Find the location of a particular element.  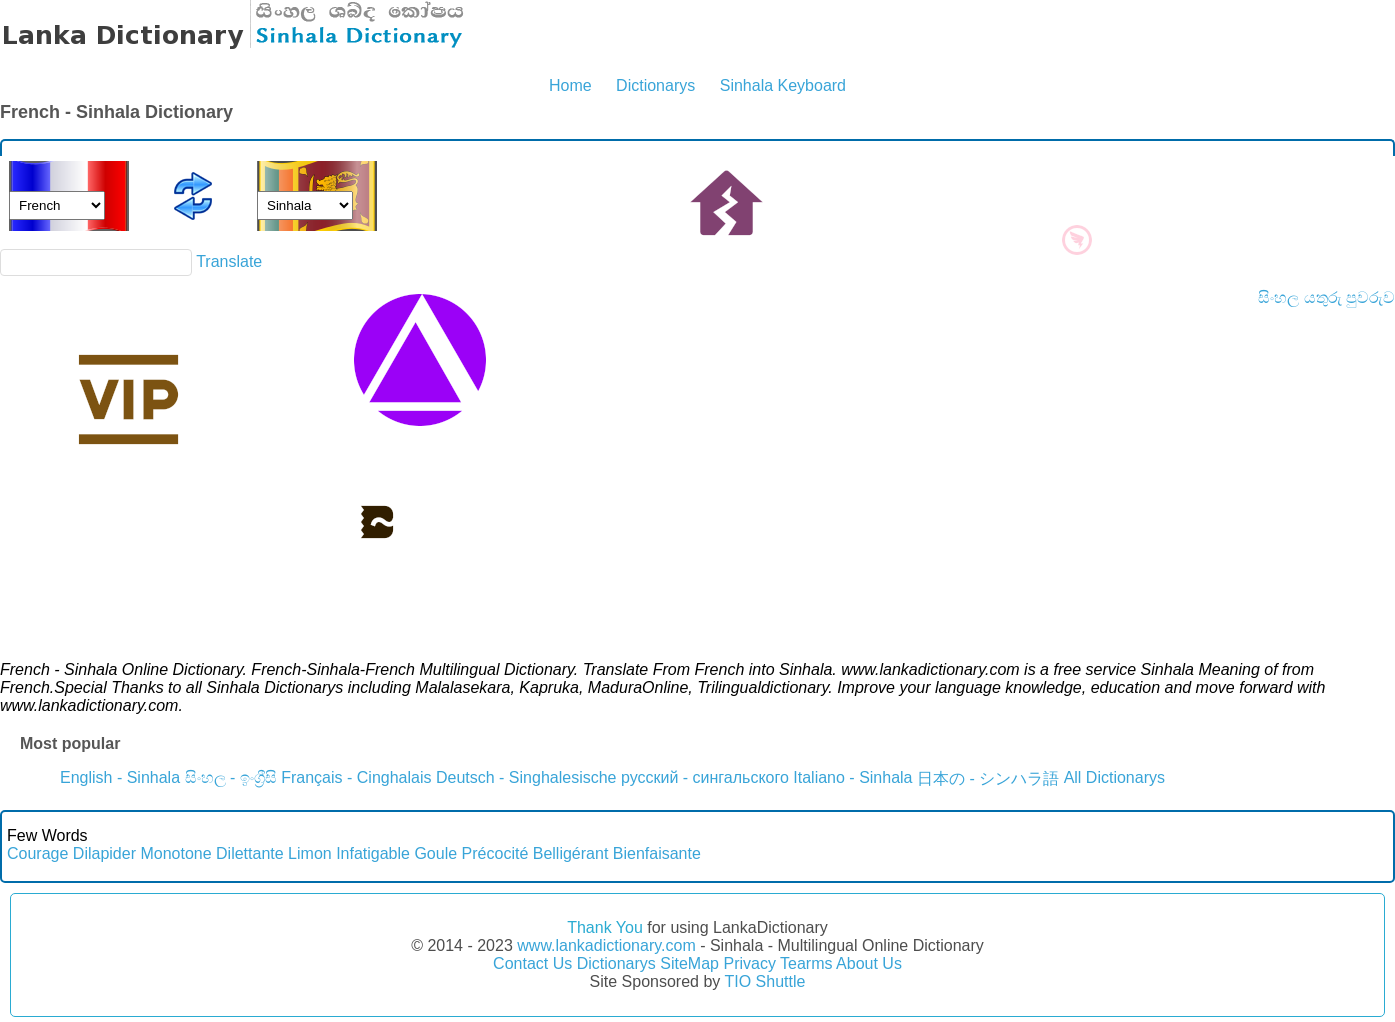

open DingTalk app is located at coordinates (1077, 240).